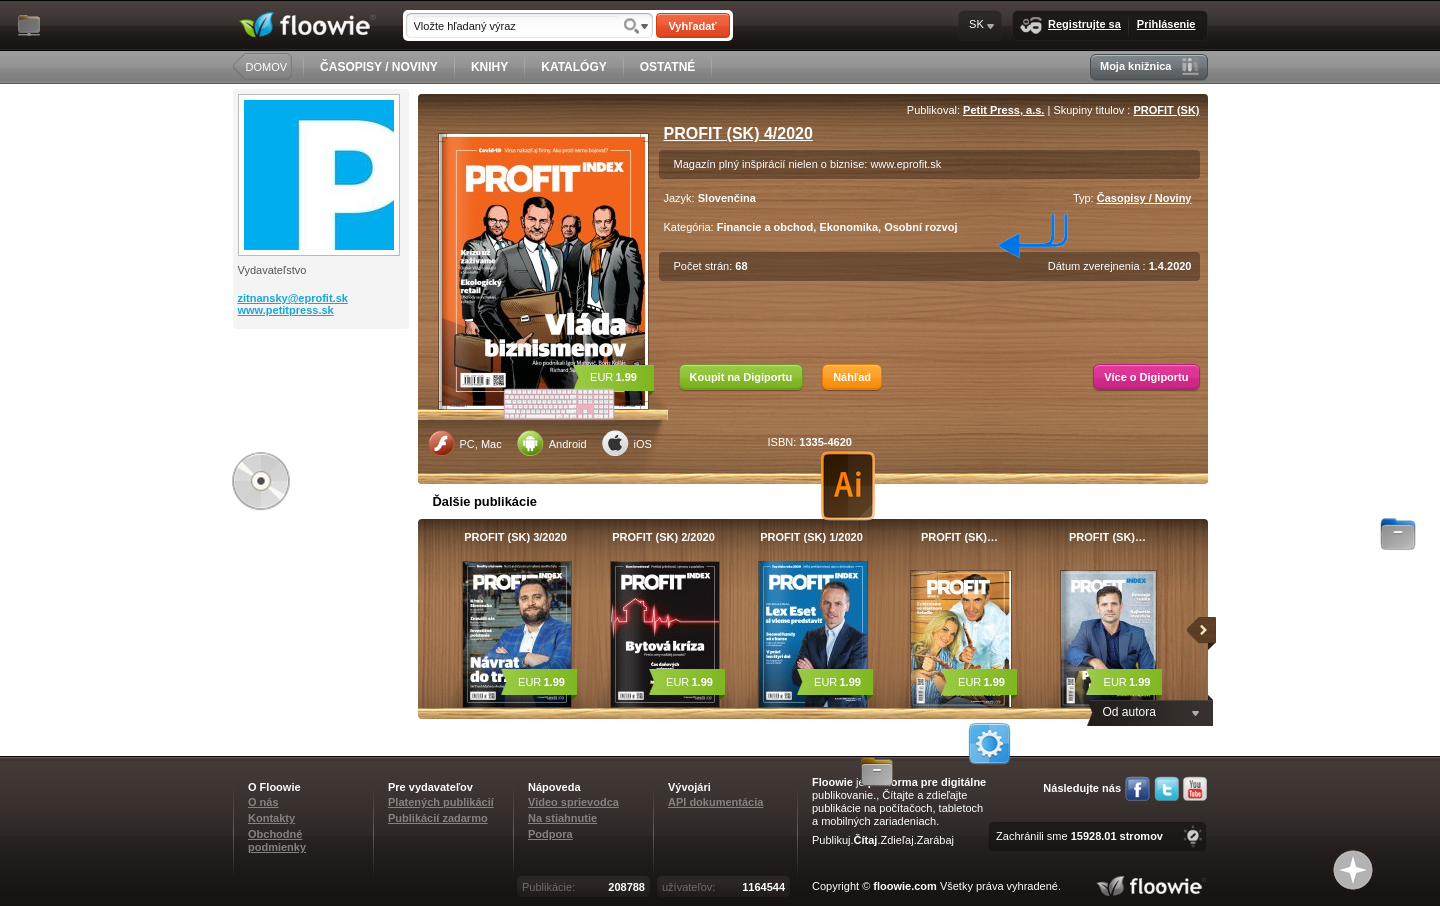  What do you see at coordinates (29, 25) in the screenshot?
I see `access files stored on a remote server` at bounding box center [29, 25].